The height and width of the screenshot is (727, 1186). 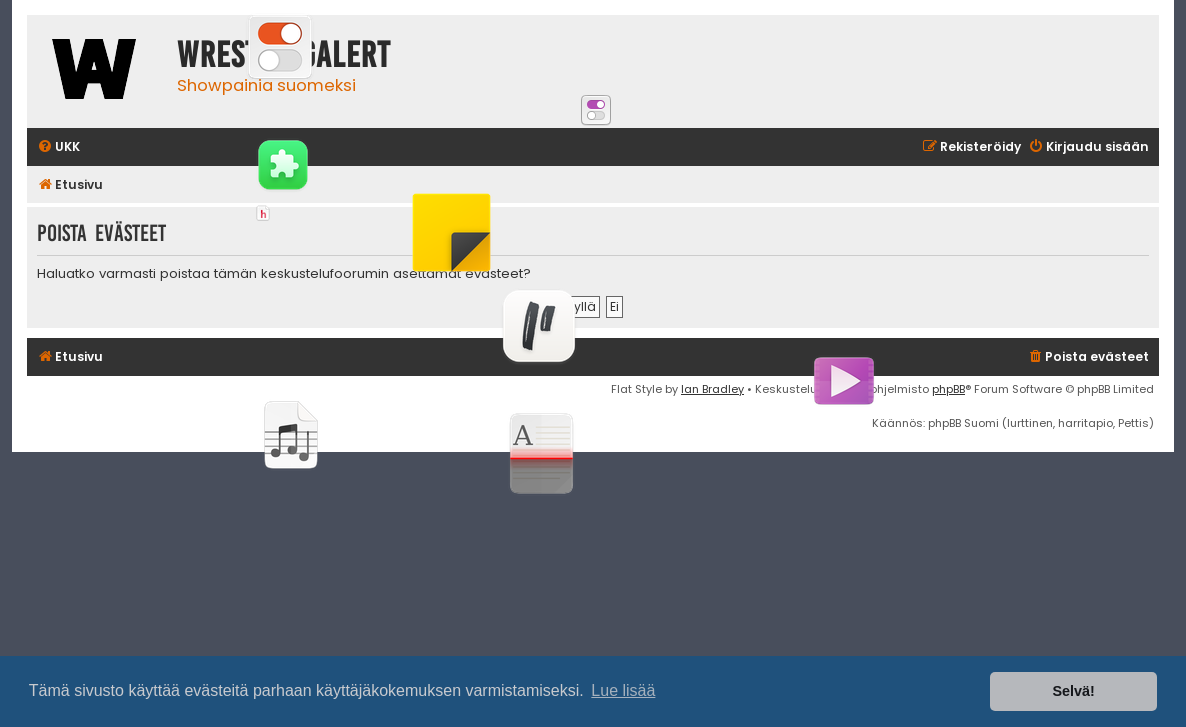 I want to click on open browser extensions manager, so click(x=283, y=165).